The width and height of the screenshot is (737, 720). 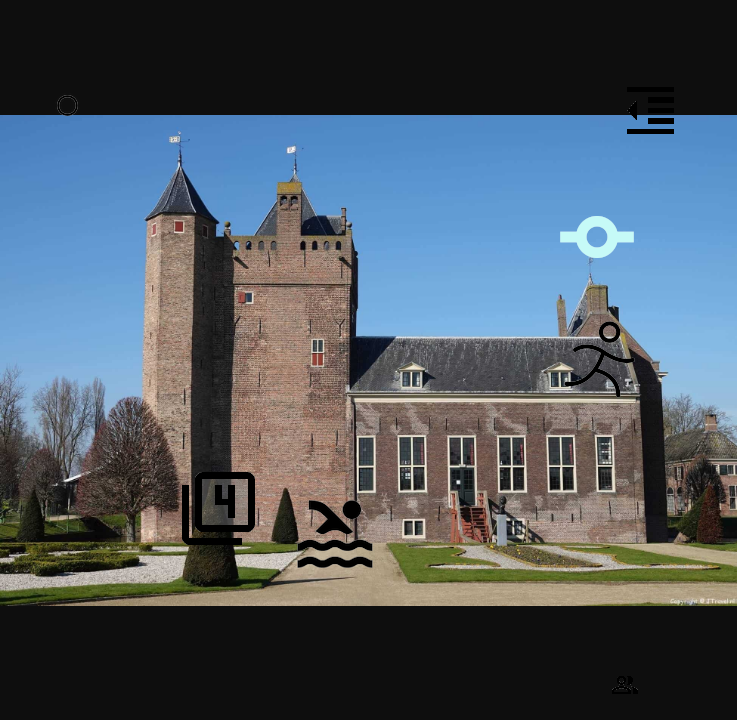 What do you see at coordinates (601, 358) in the screenshot?
I see `start a running or fitness activity` at bounding box center [601, 358].